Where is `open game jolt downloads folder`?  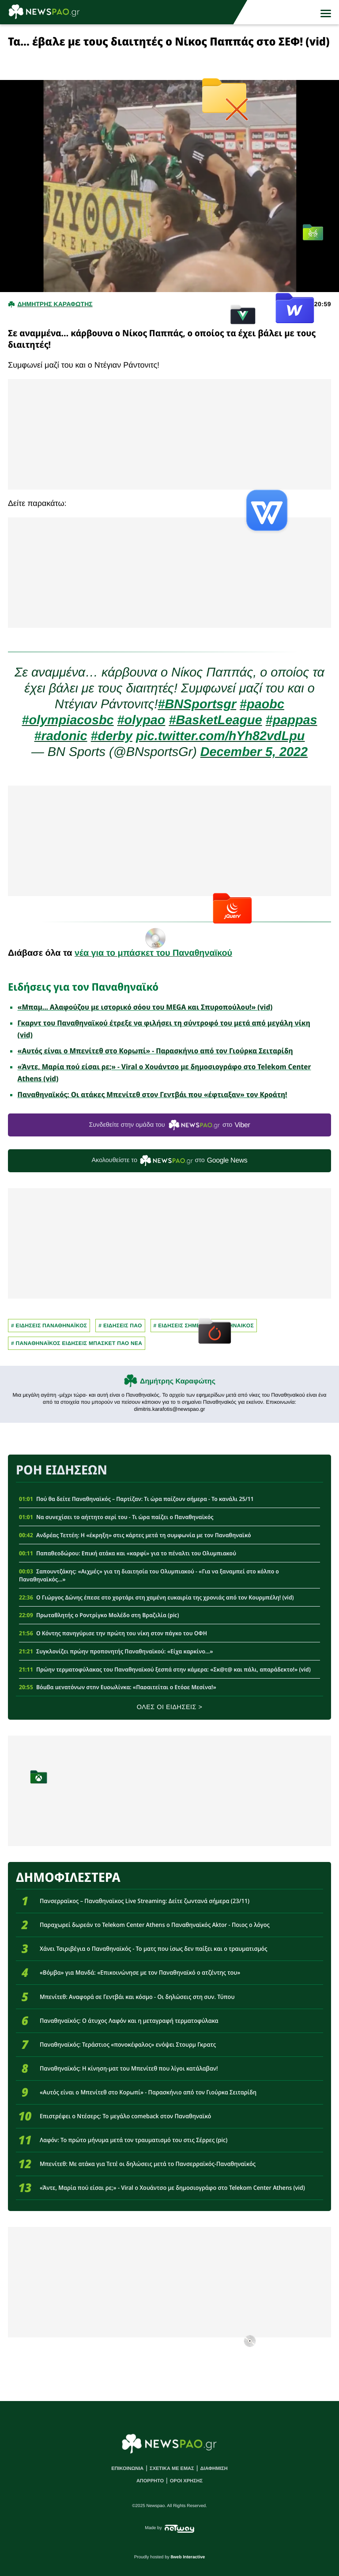 open game jolt downloads folder is located at coordinates (313, 233).